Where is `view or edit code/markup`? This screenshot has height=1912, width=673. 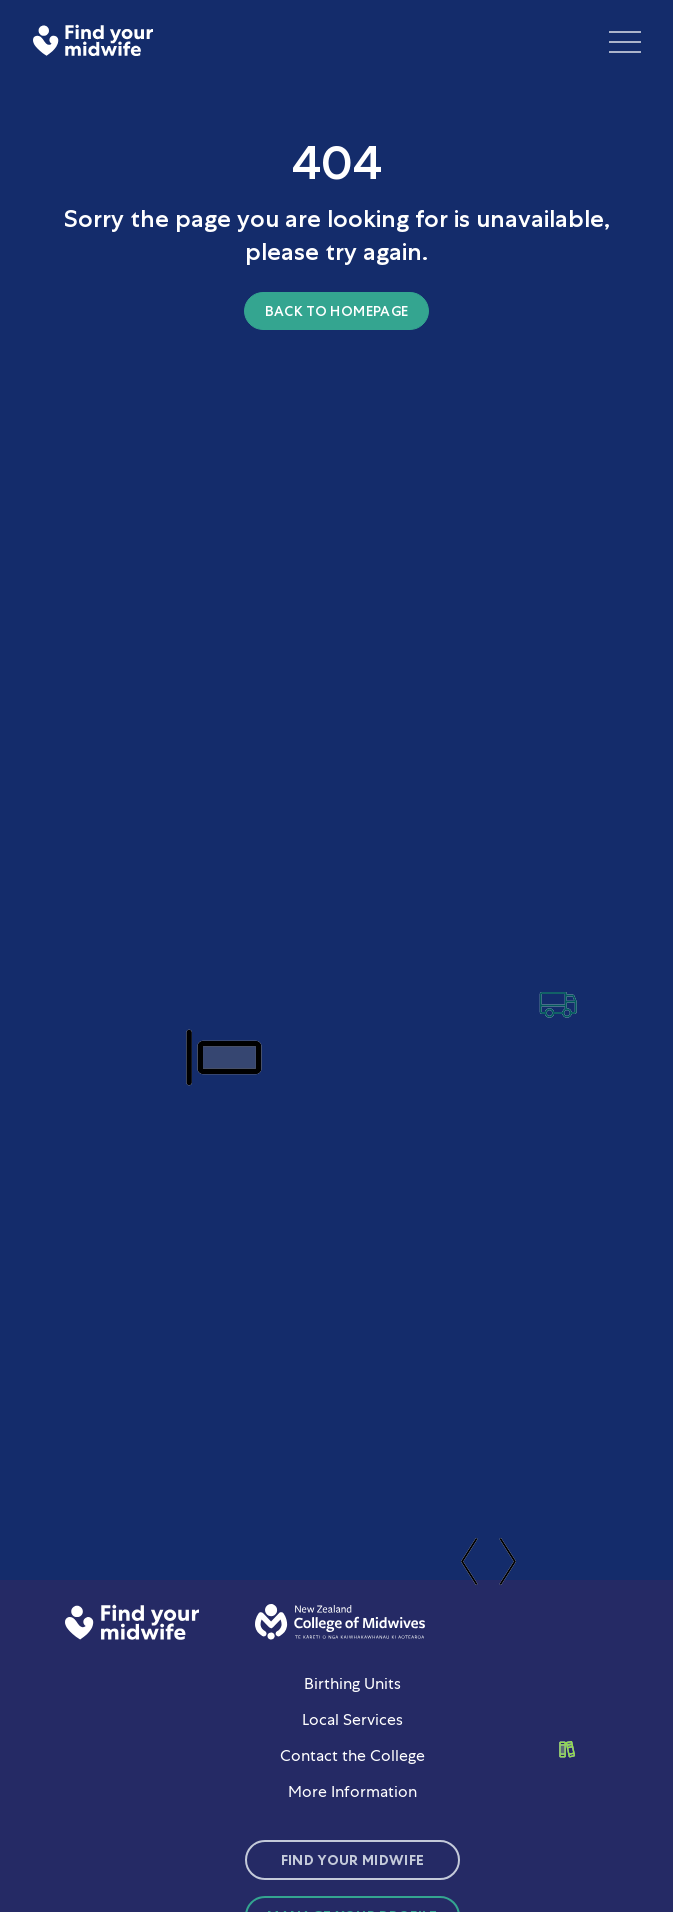 view or edit code/markup is located at coordinates (488, 1561).